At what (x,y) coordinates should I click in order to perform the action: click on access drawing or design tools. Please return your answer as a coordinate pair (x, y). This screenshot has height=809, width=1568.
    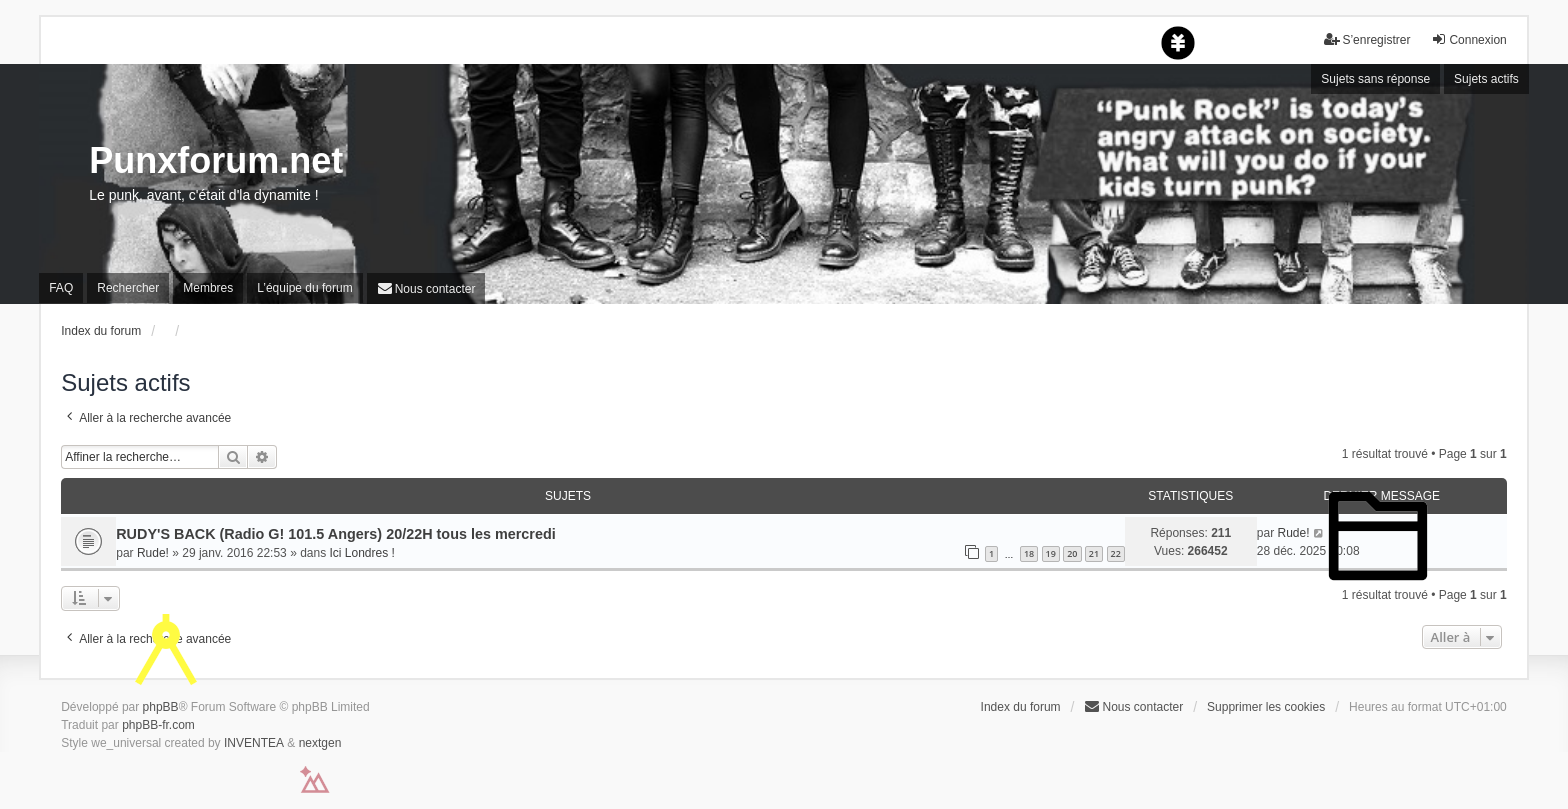
    Looking at the image, I should click on (166, 649).